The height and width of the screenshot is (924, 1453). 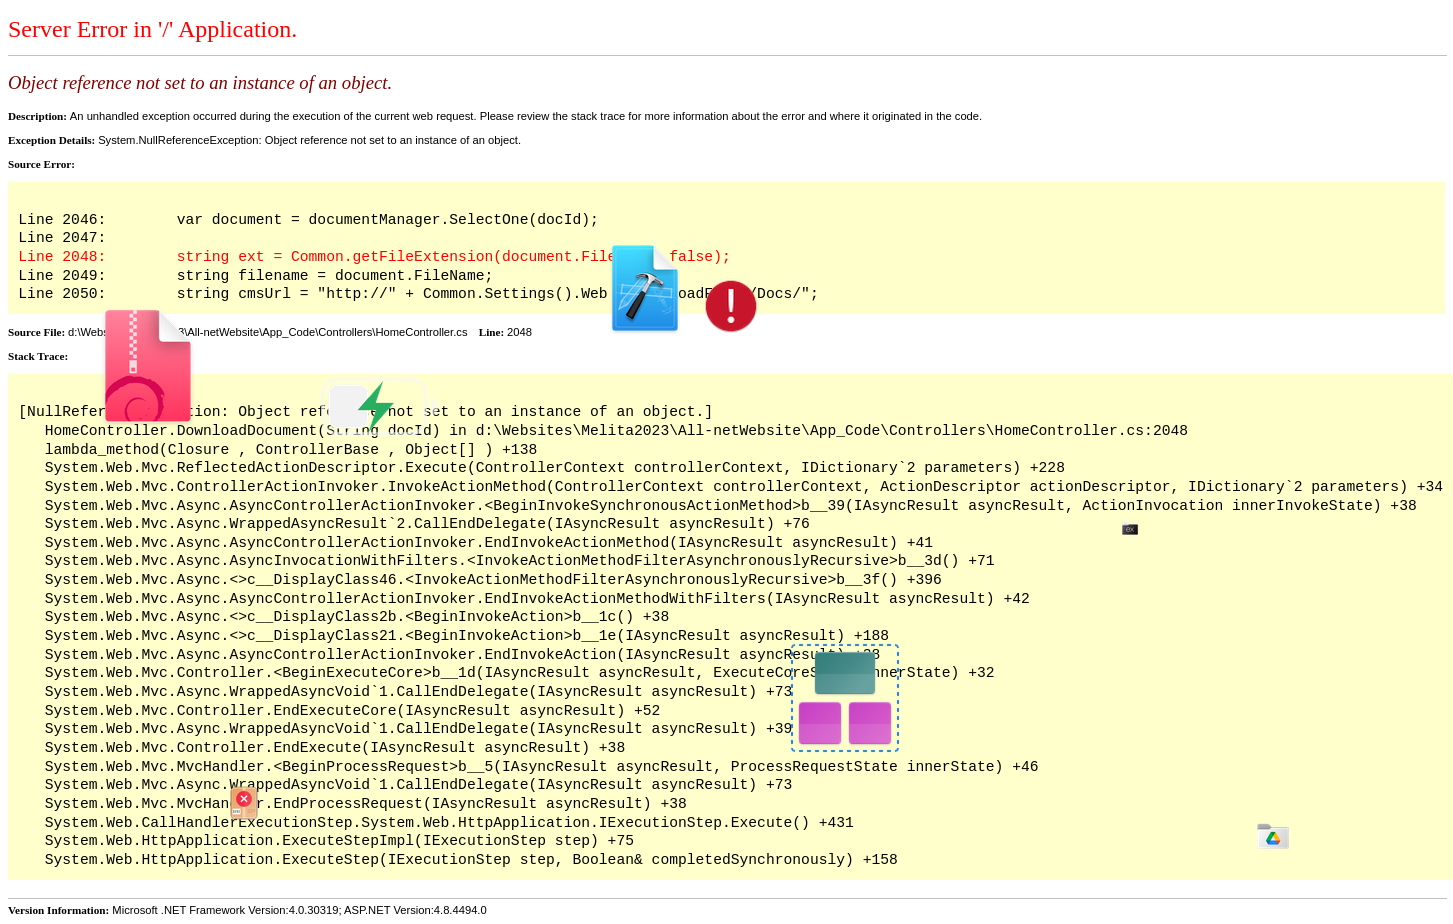 I want to click on indicates an important or urgent notification, so click(x=731, y=306).